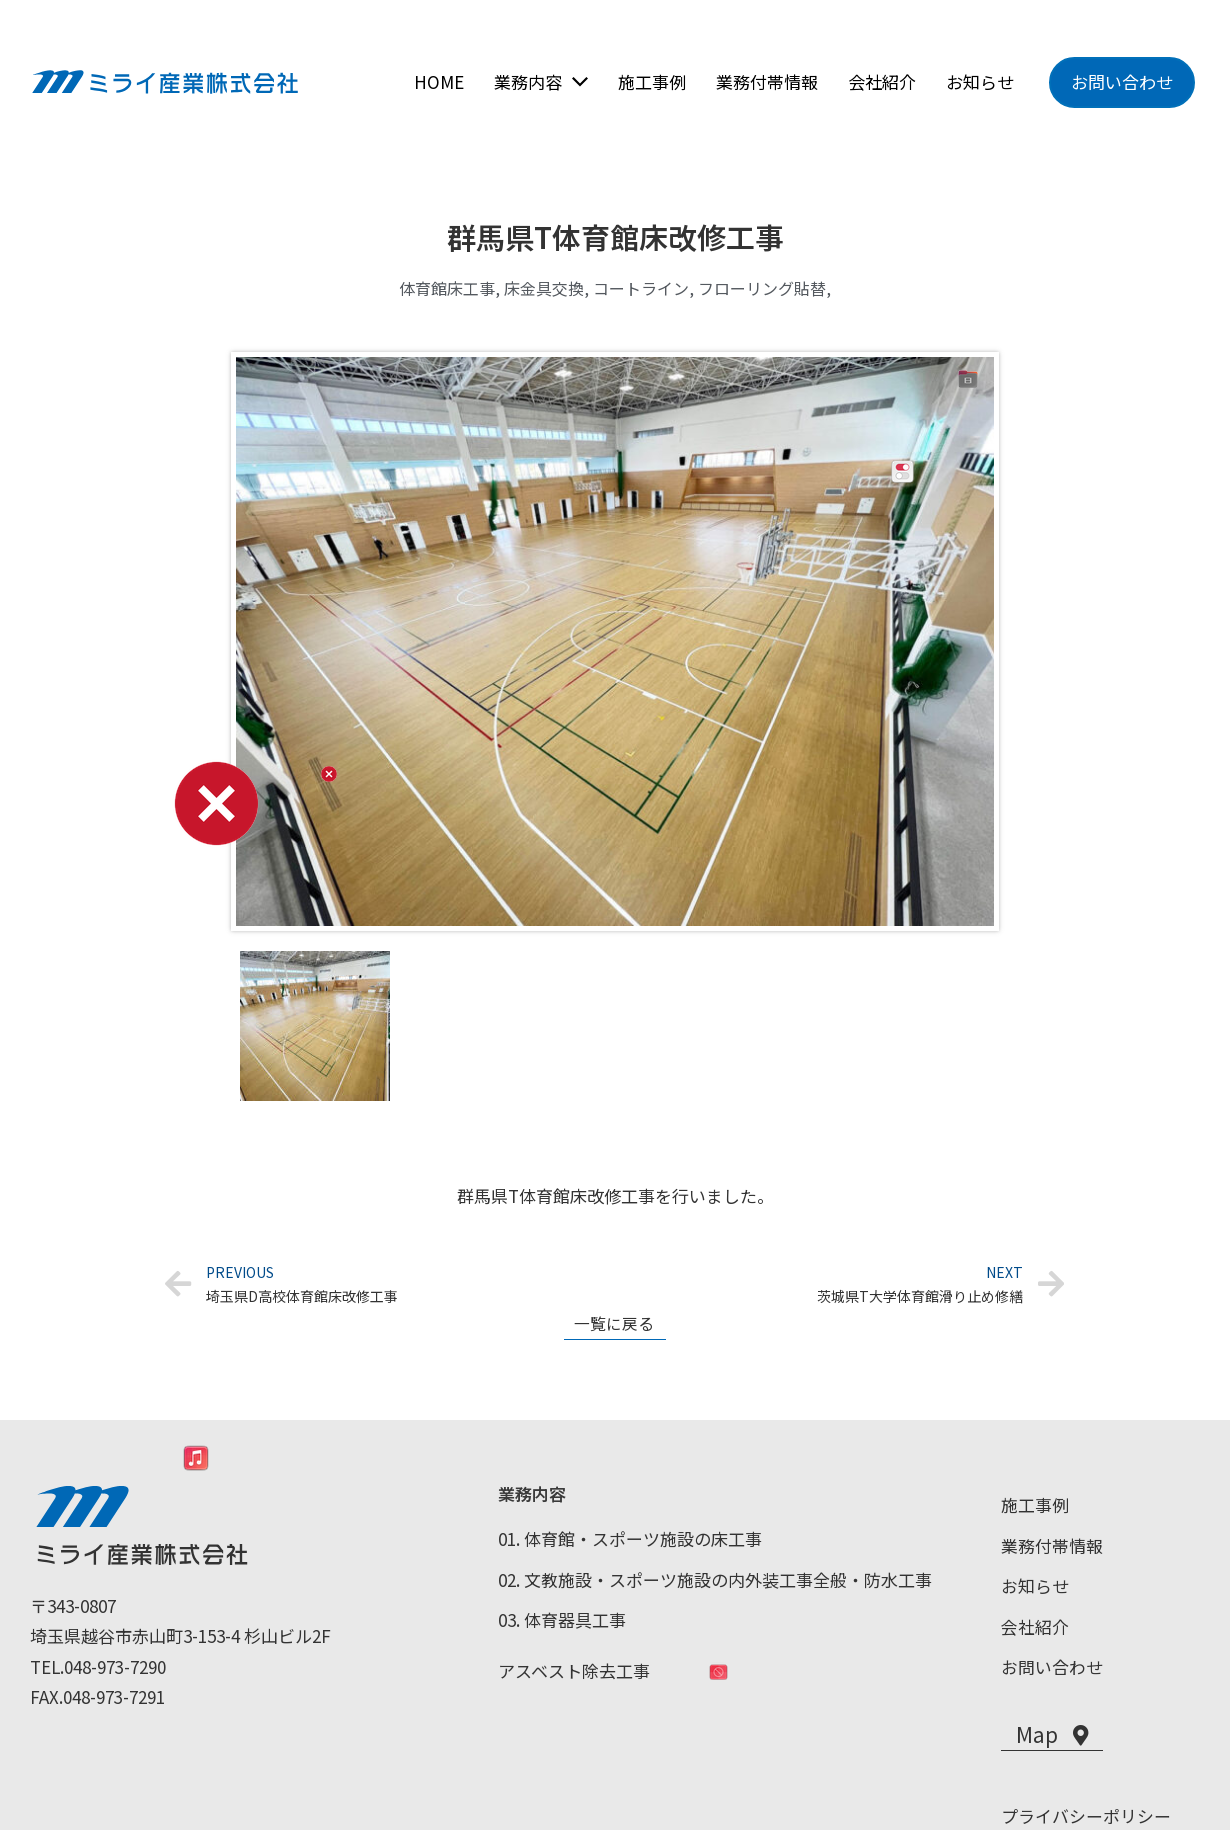  I want to click on indicates a missing or unavailable image, so click(718, 1671).